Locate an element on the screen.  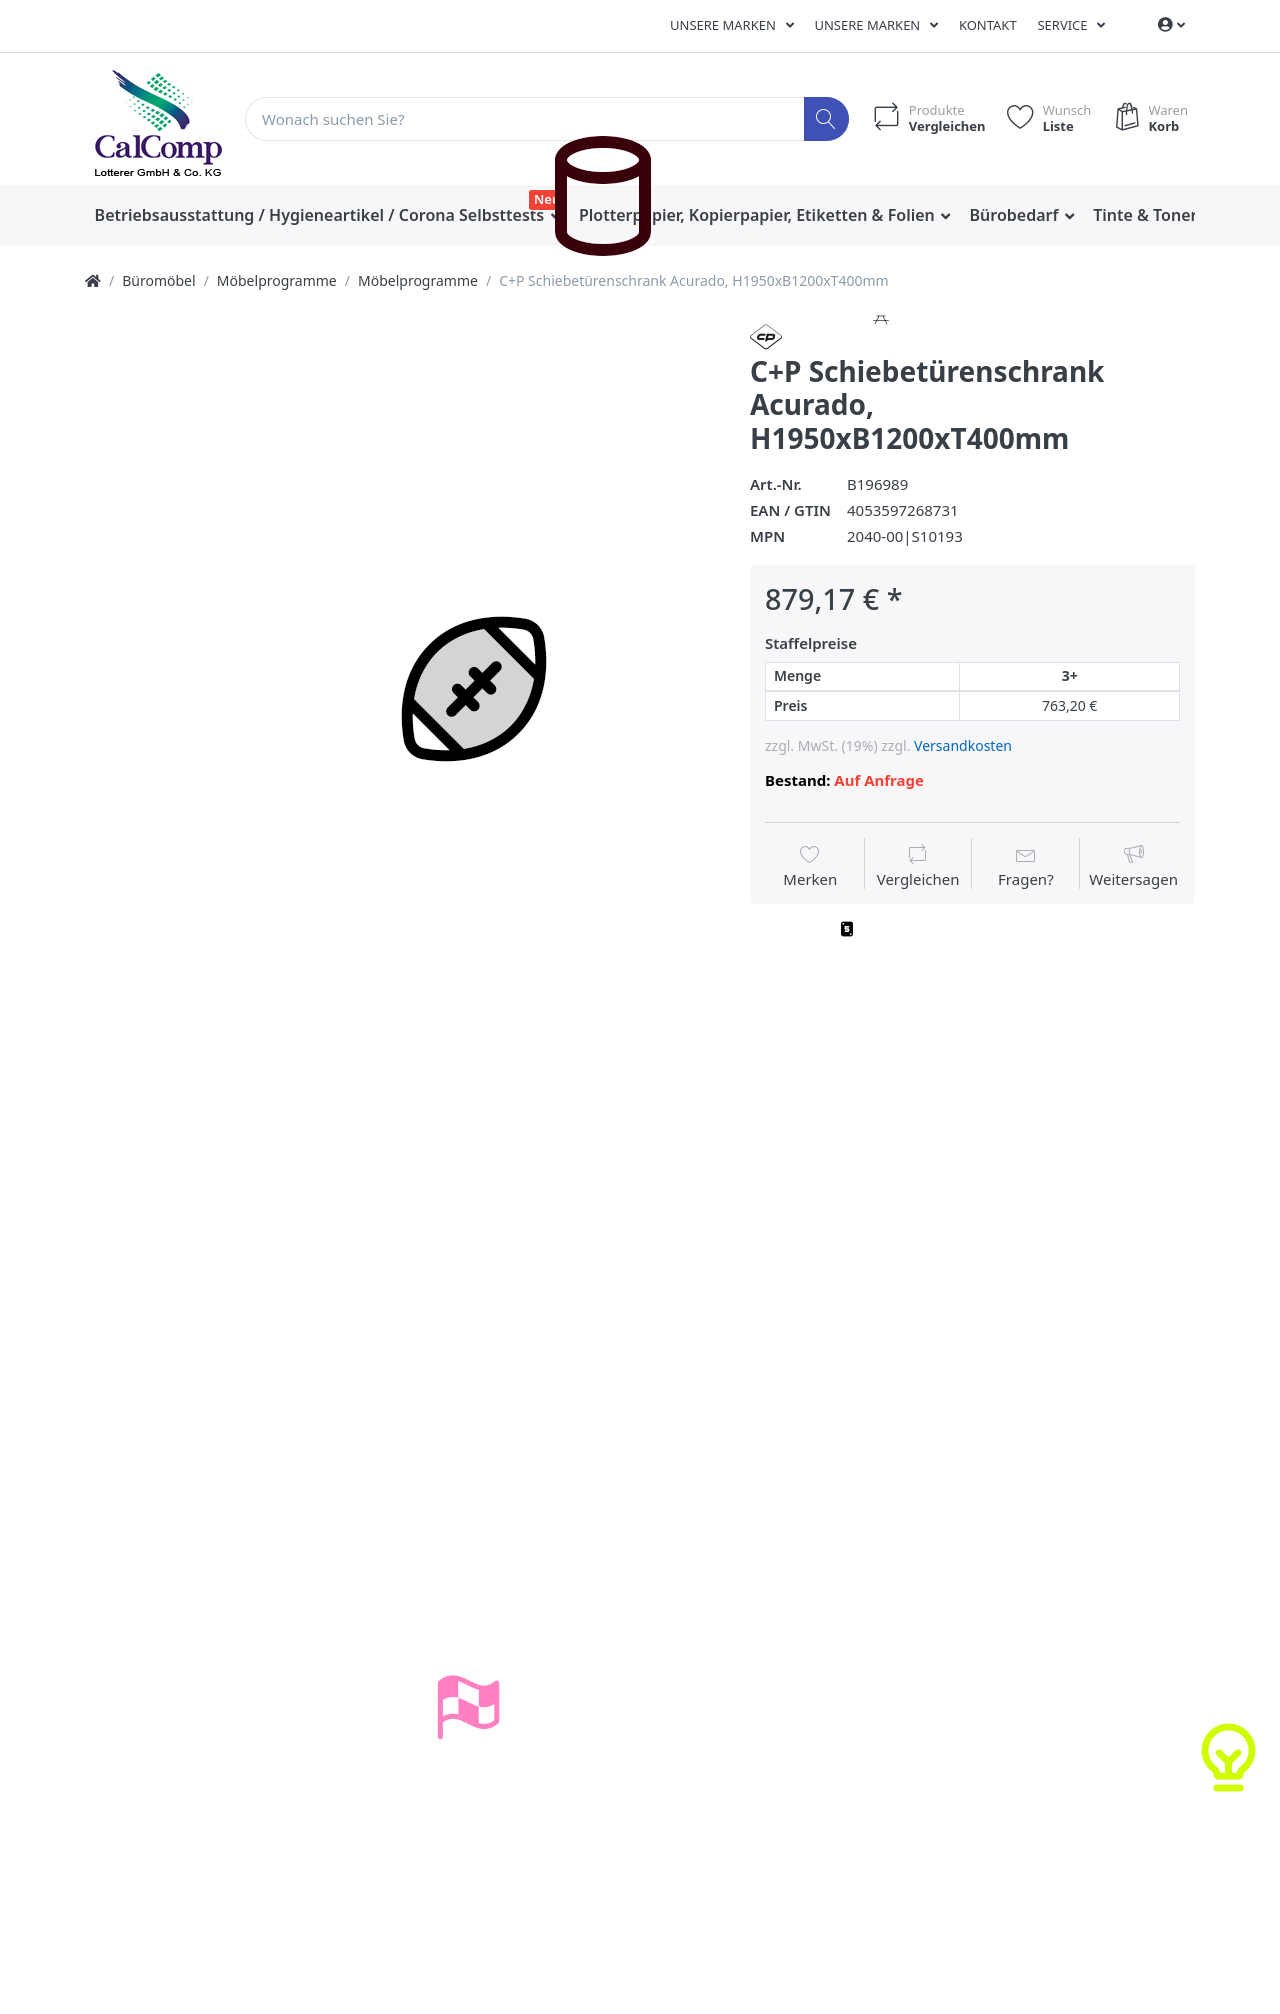
select the five card in a card game is located at coordinates (847, 929).